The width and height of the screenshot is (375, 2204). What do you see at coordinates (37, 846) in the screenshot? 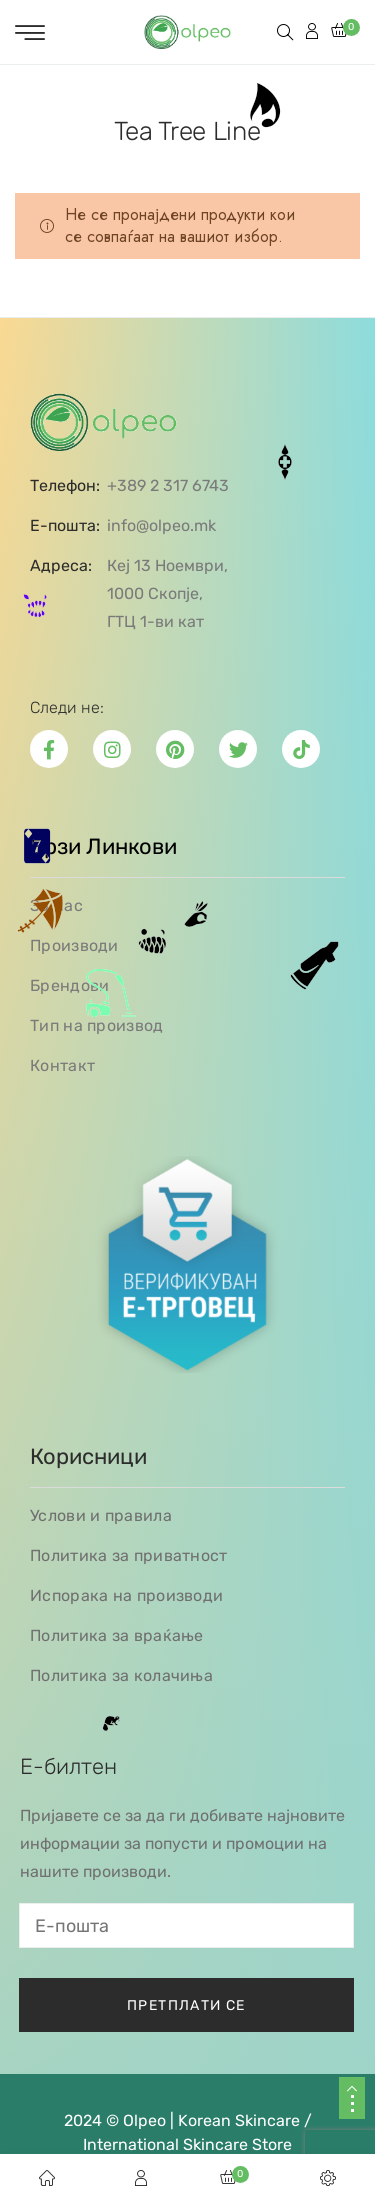
I see `seven of diamonds playing card` at bounding box center [37, 846].